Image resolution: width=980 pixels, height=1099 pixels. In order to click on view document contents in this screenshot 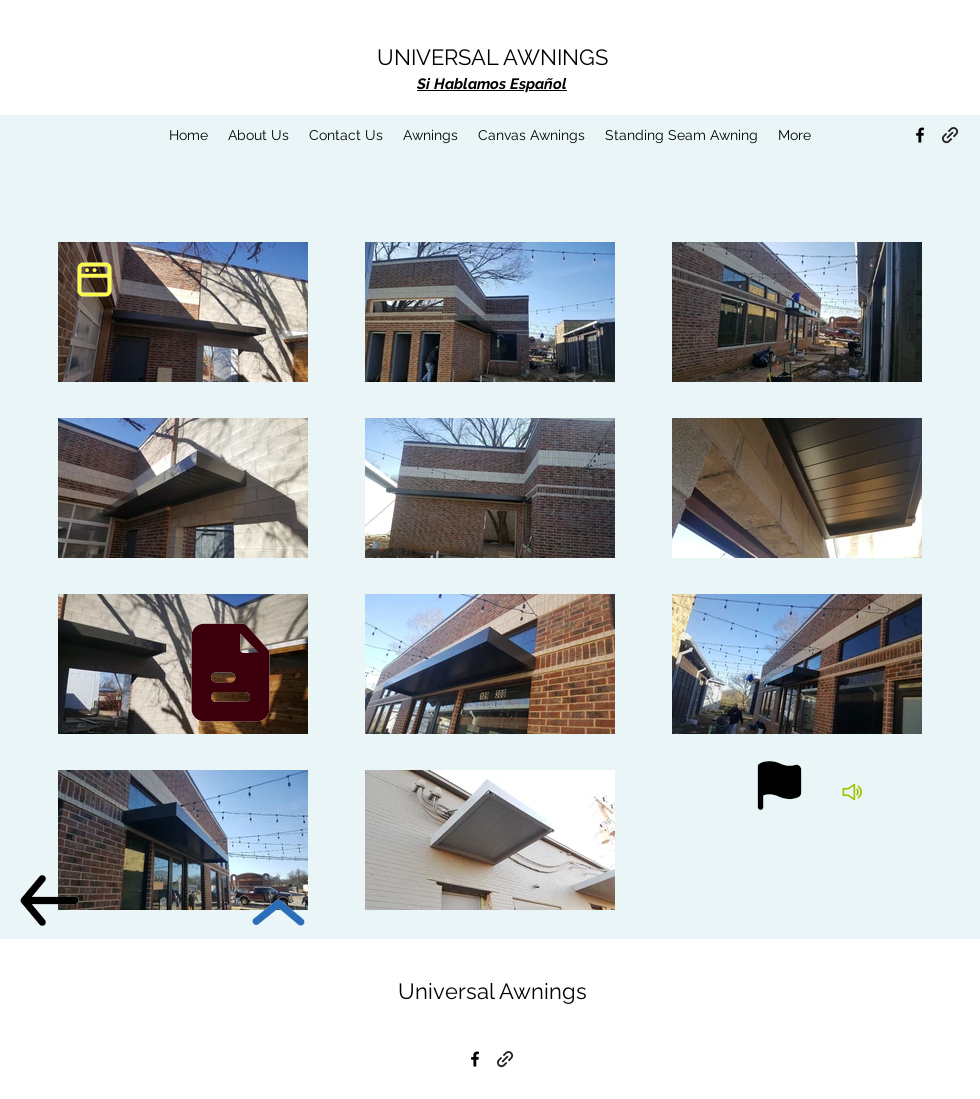, I will do `click(230, 672)`.